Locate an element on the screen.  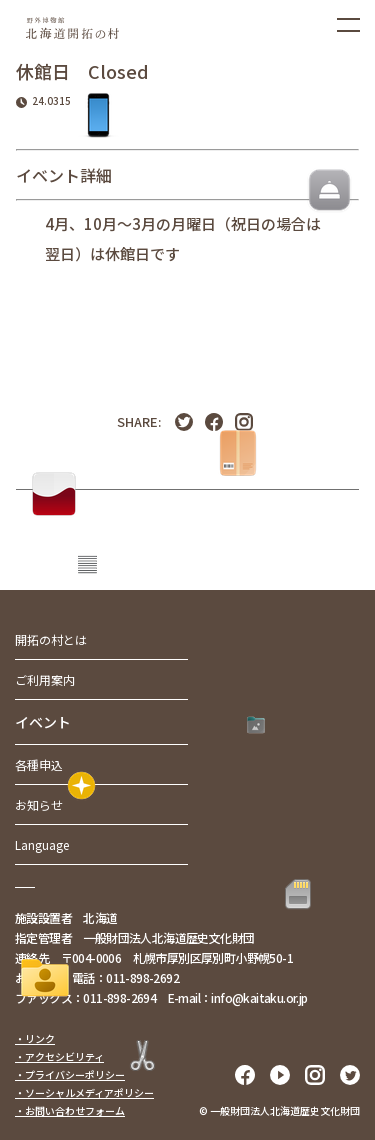
access session services preferences is located at coordinates (329, 190).